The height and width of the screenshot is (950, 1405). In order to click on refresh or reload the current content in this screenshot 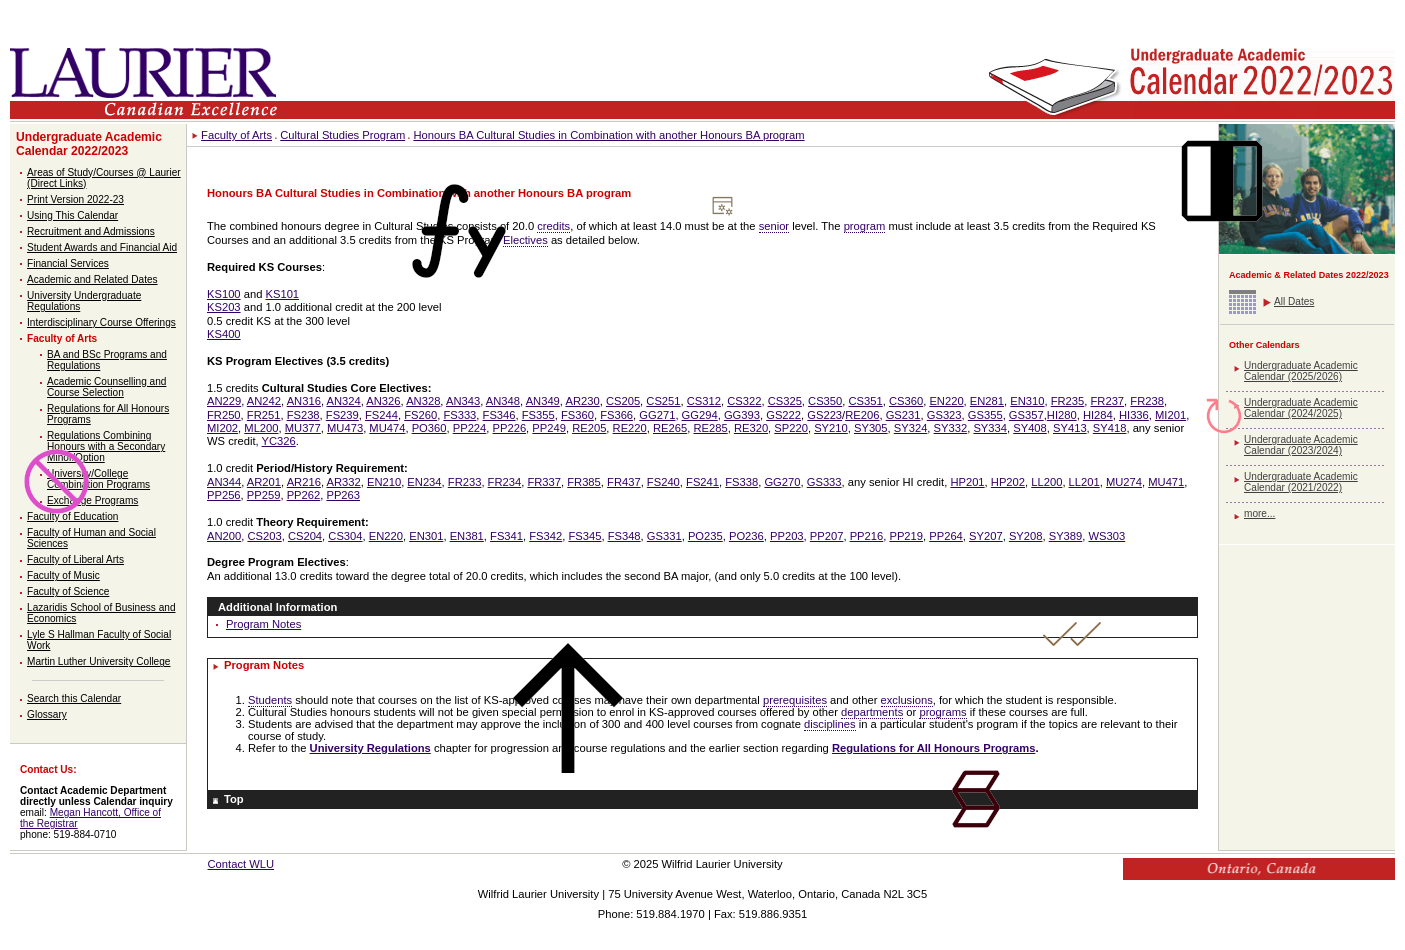, I will do `click(1224, 416)`.